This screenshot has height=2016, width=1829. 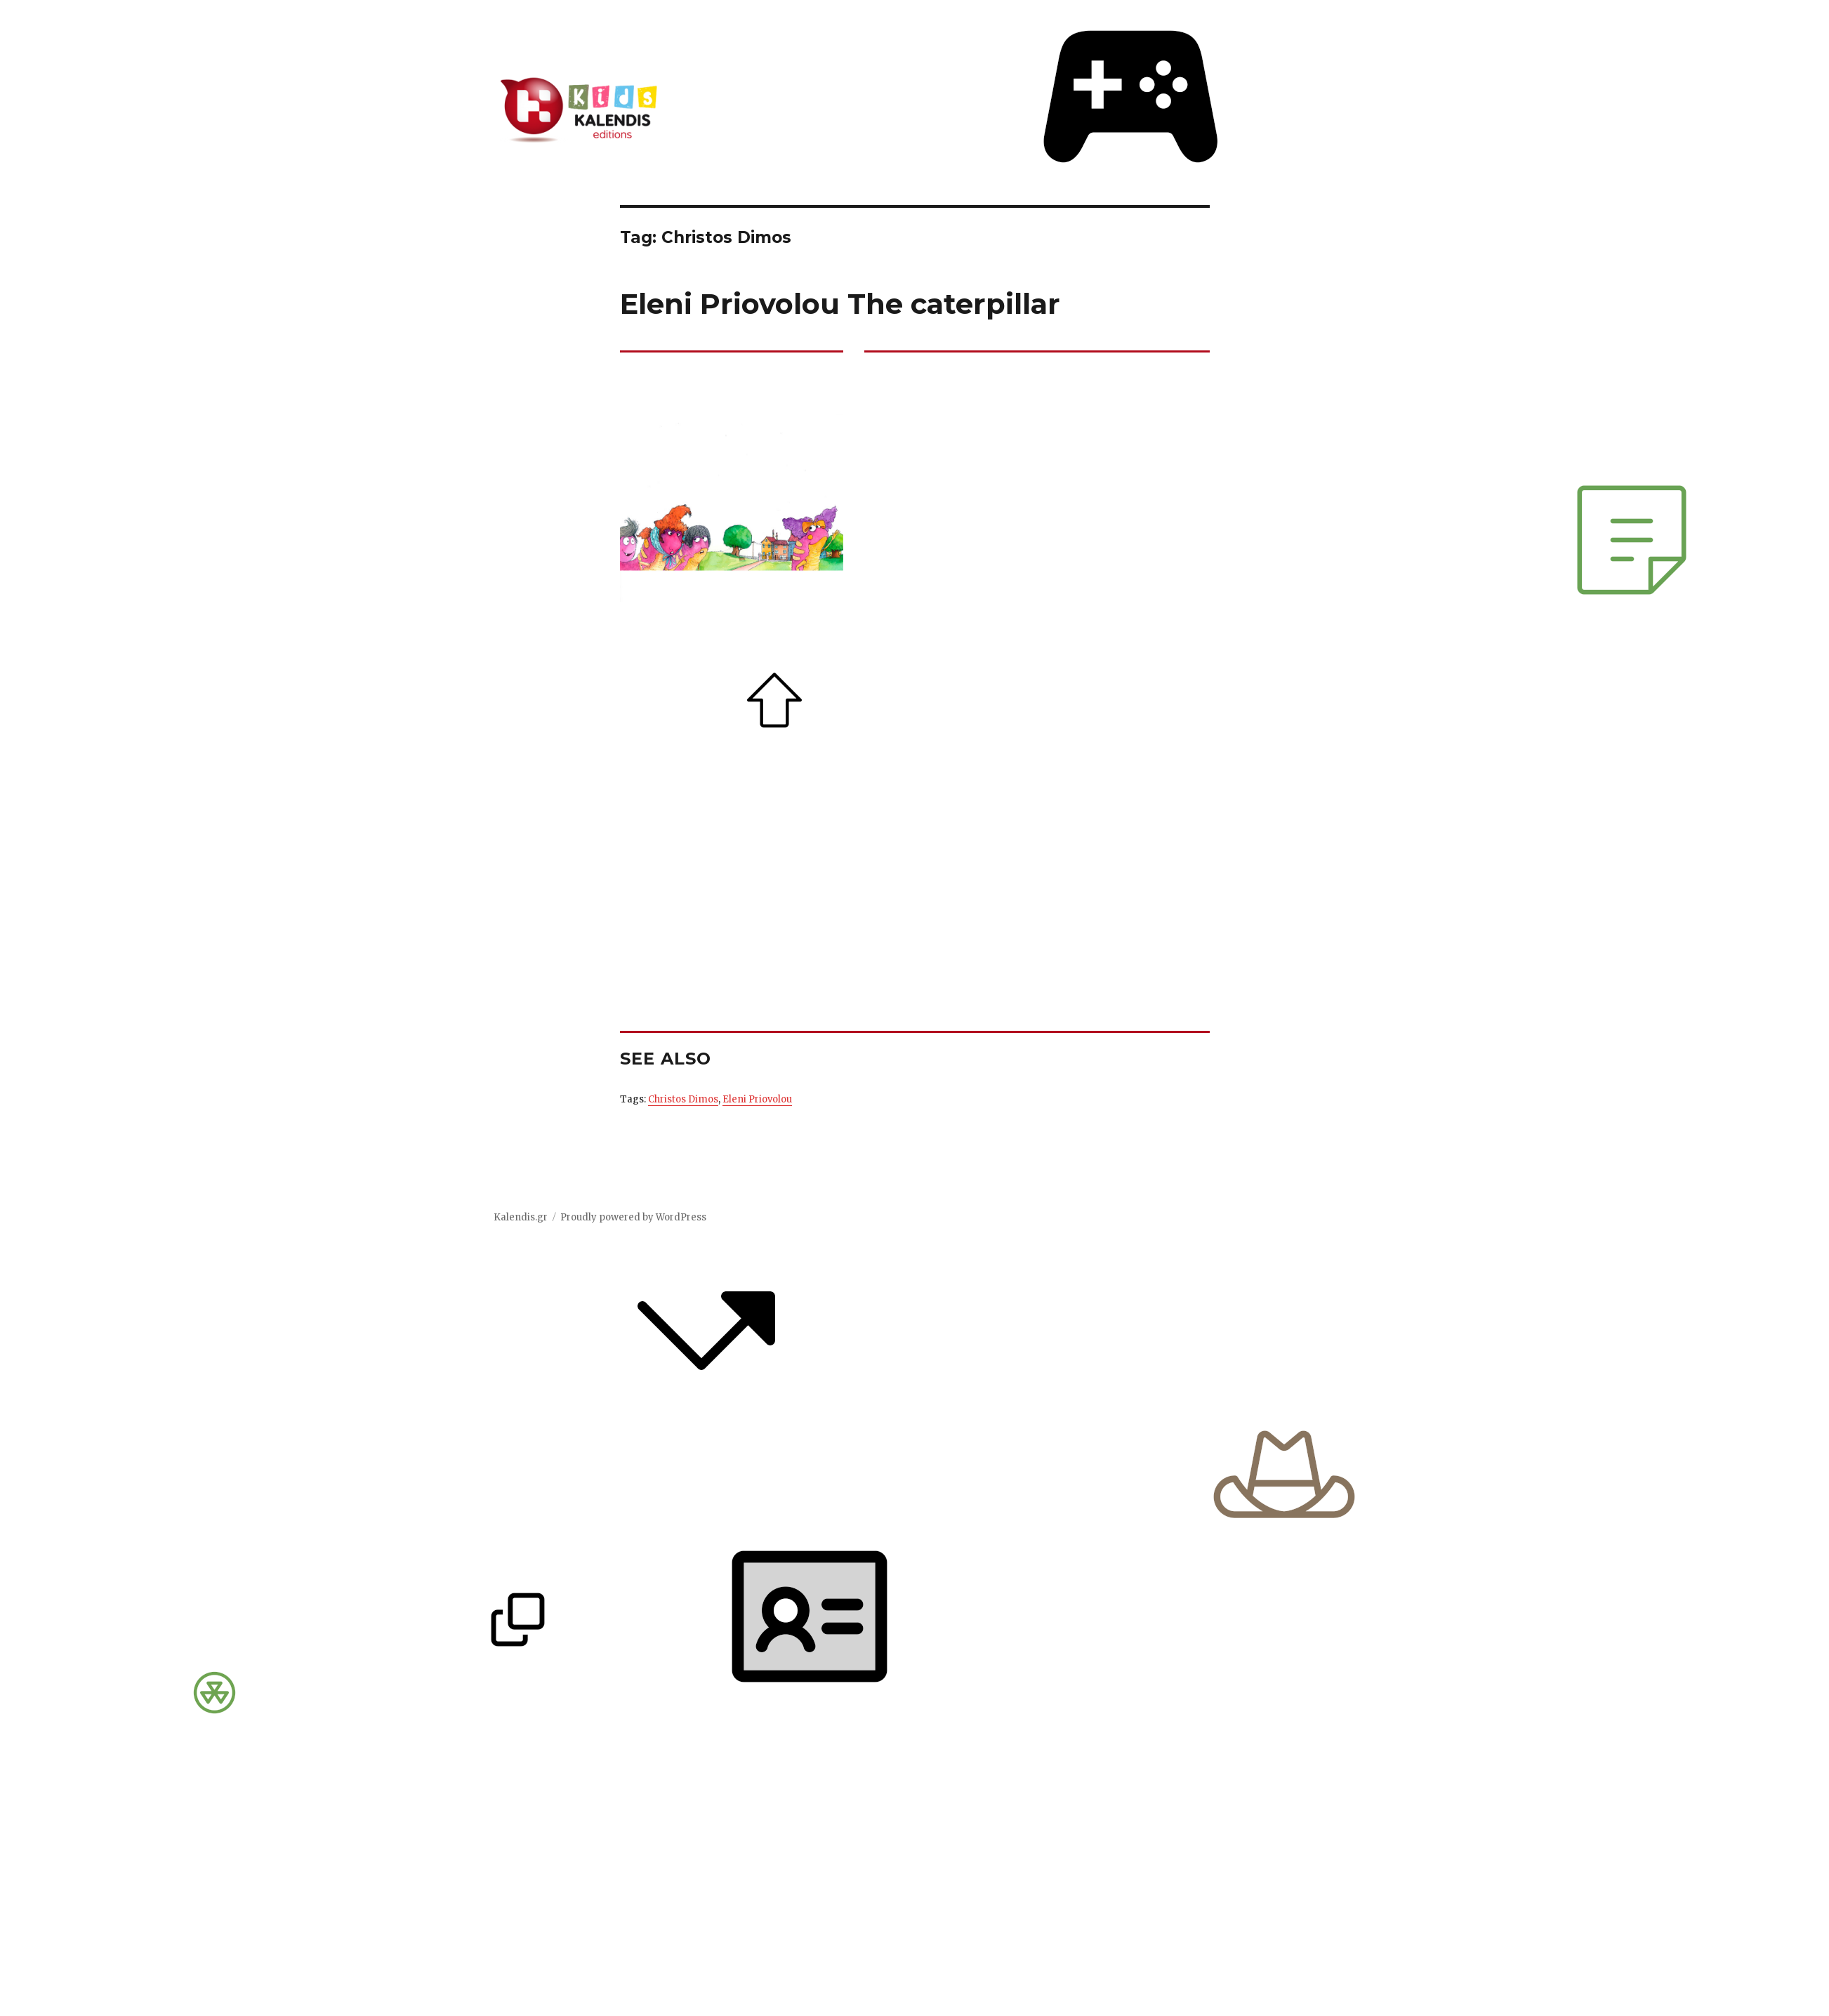 I want to click on access gaming features or games library, so click(x=1133, y=96).